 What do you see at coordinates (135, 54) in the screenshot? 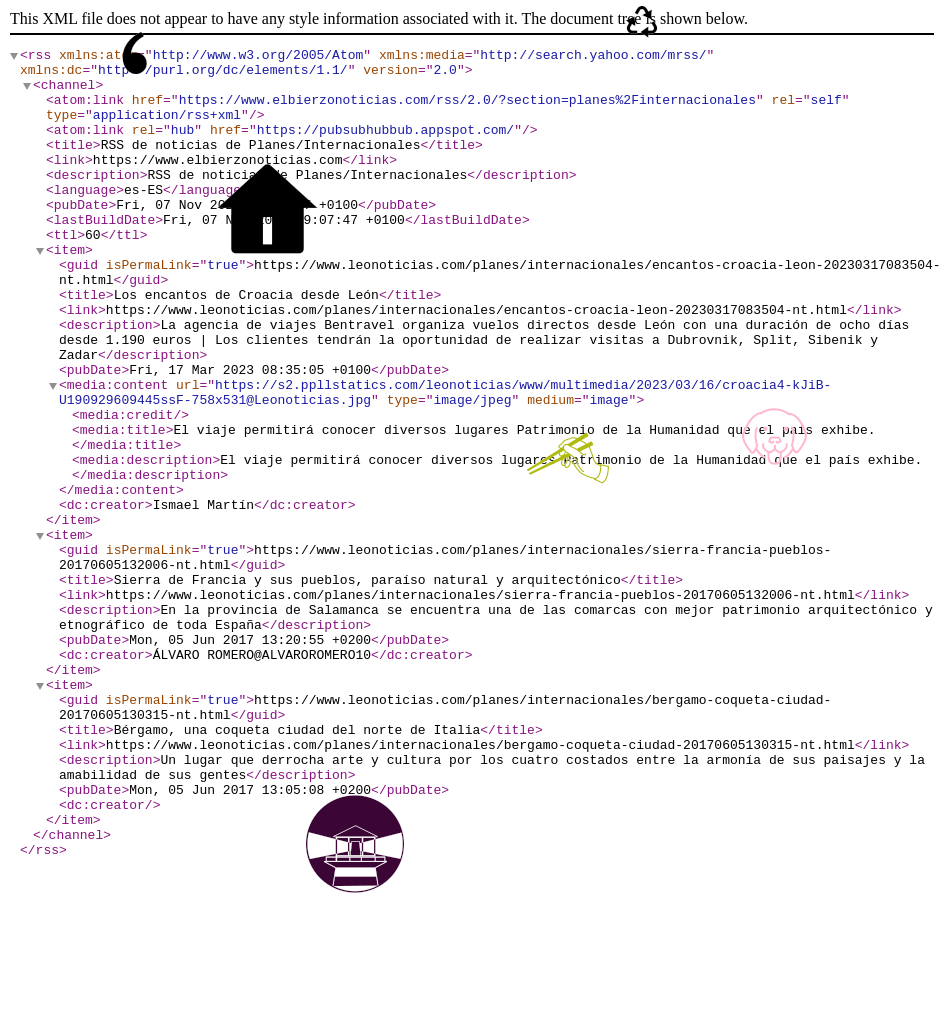
I see `insert a block quote or citation` at bounding box center [135, 54].